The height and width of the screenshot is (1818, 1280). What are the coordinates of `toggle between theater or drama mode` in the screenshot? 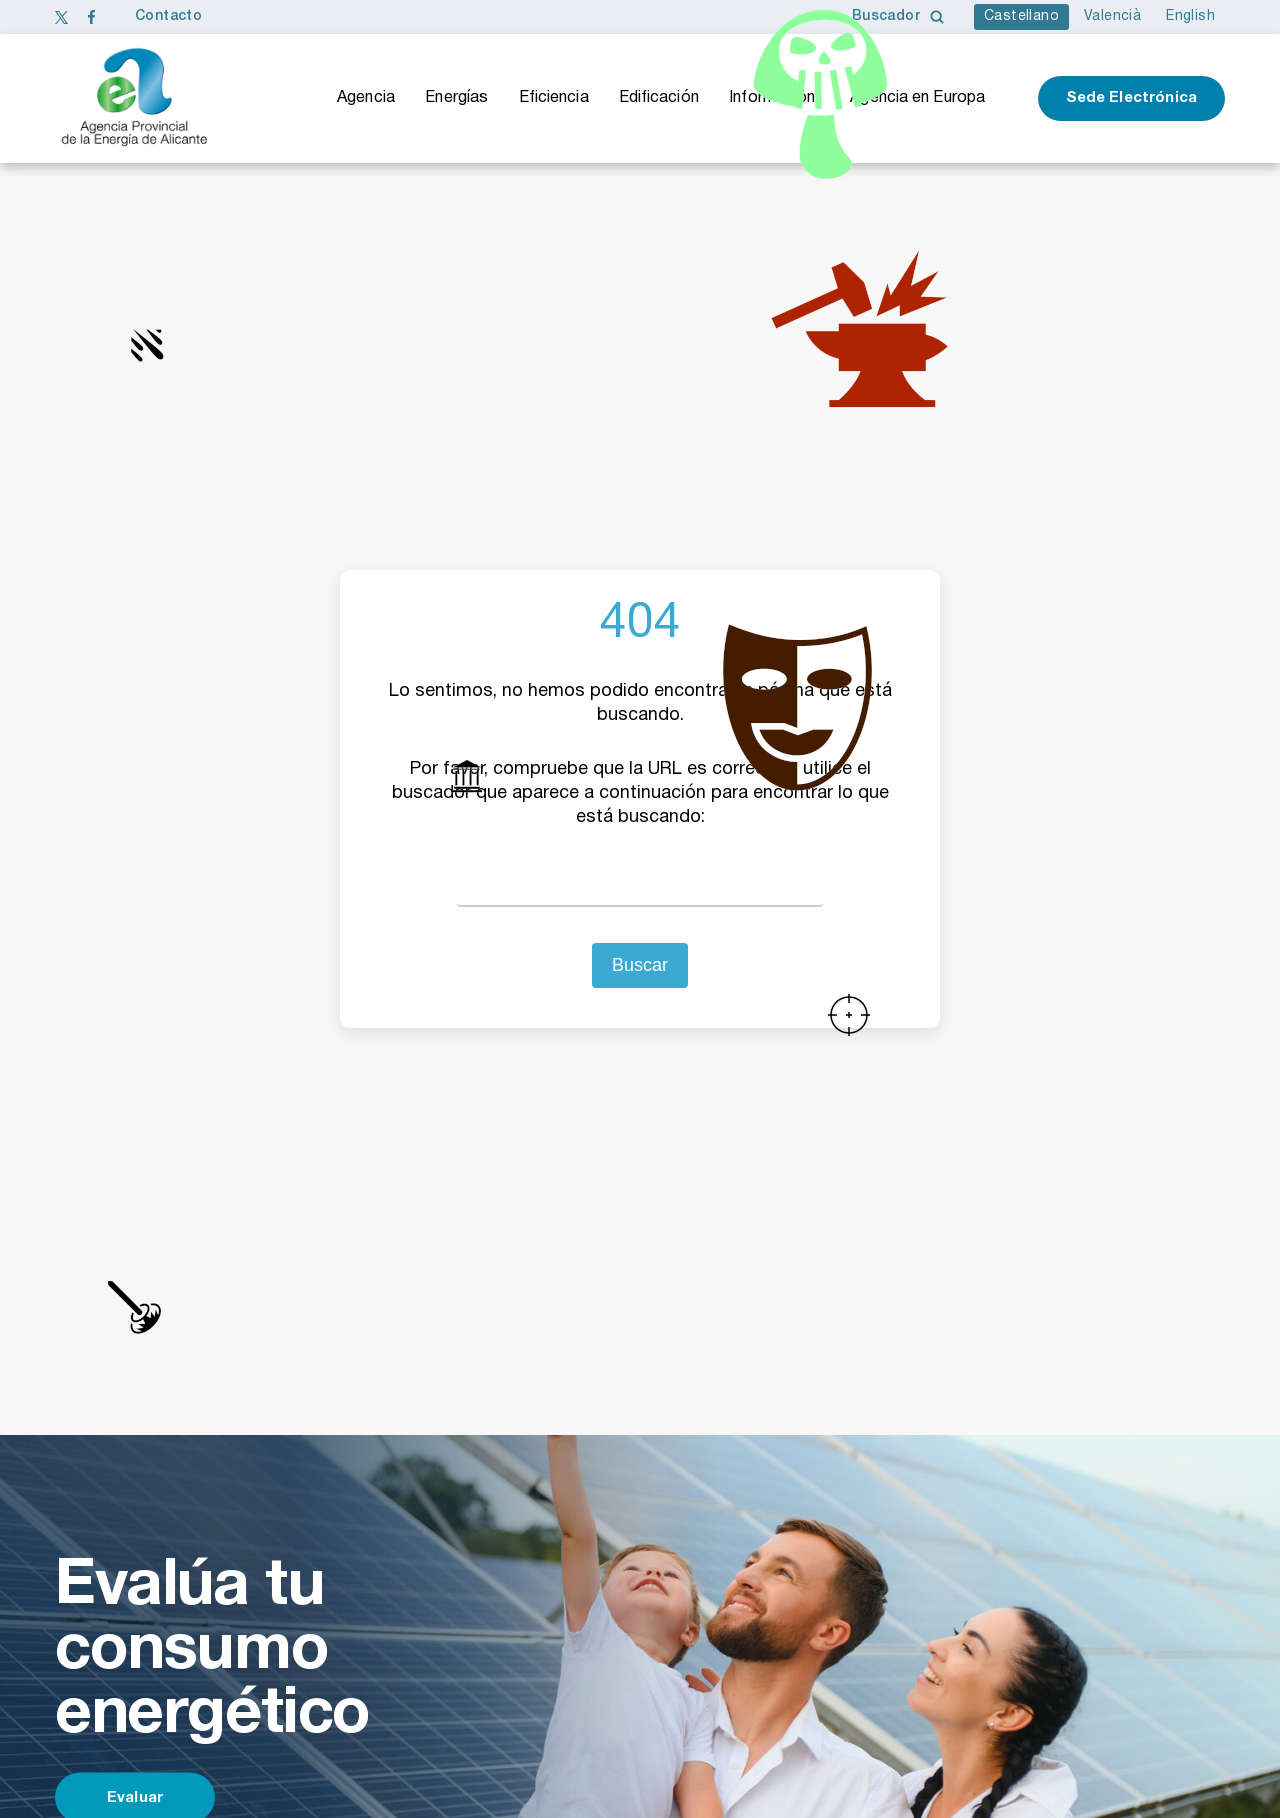 It's located at (795, 707).